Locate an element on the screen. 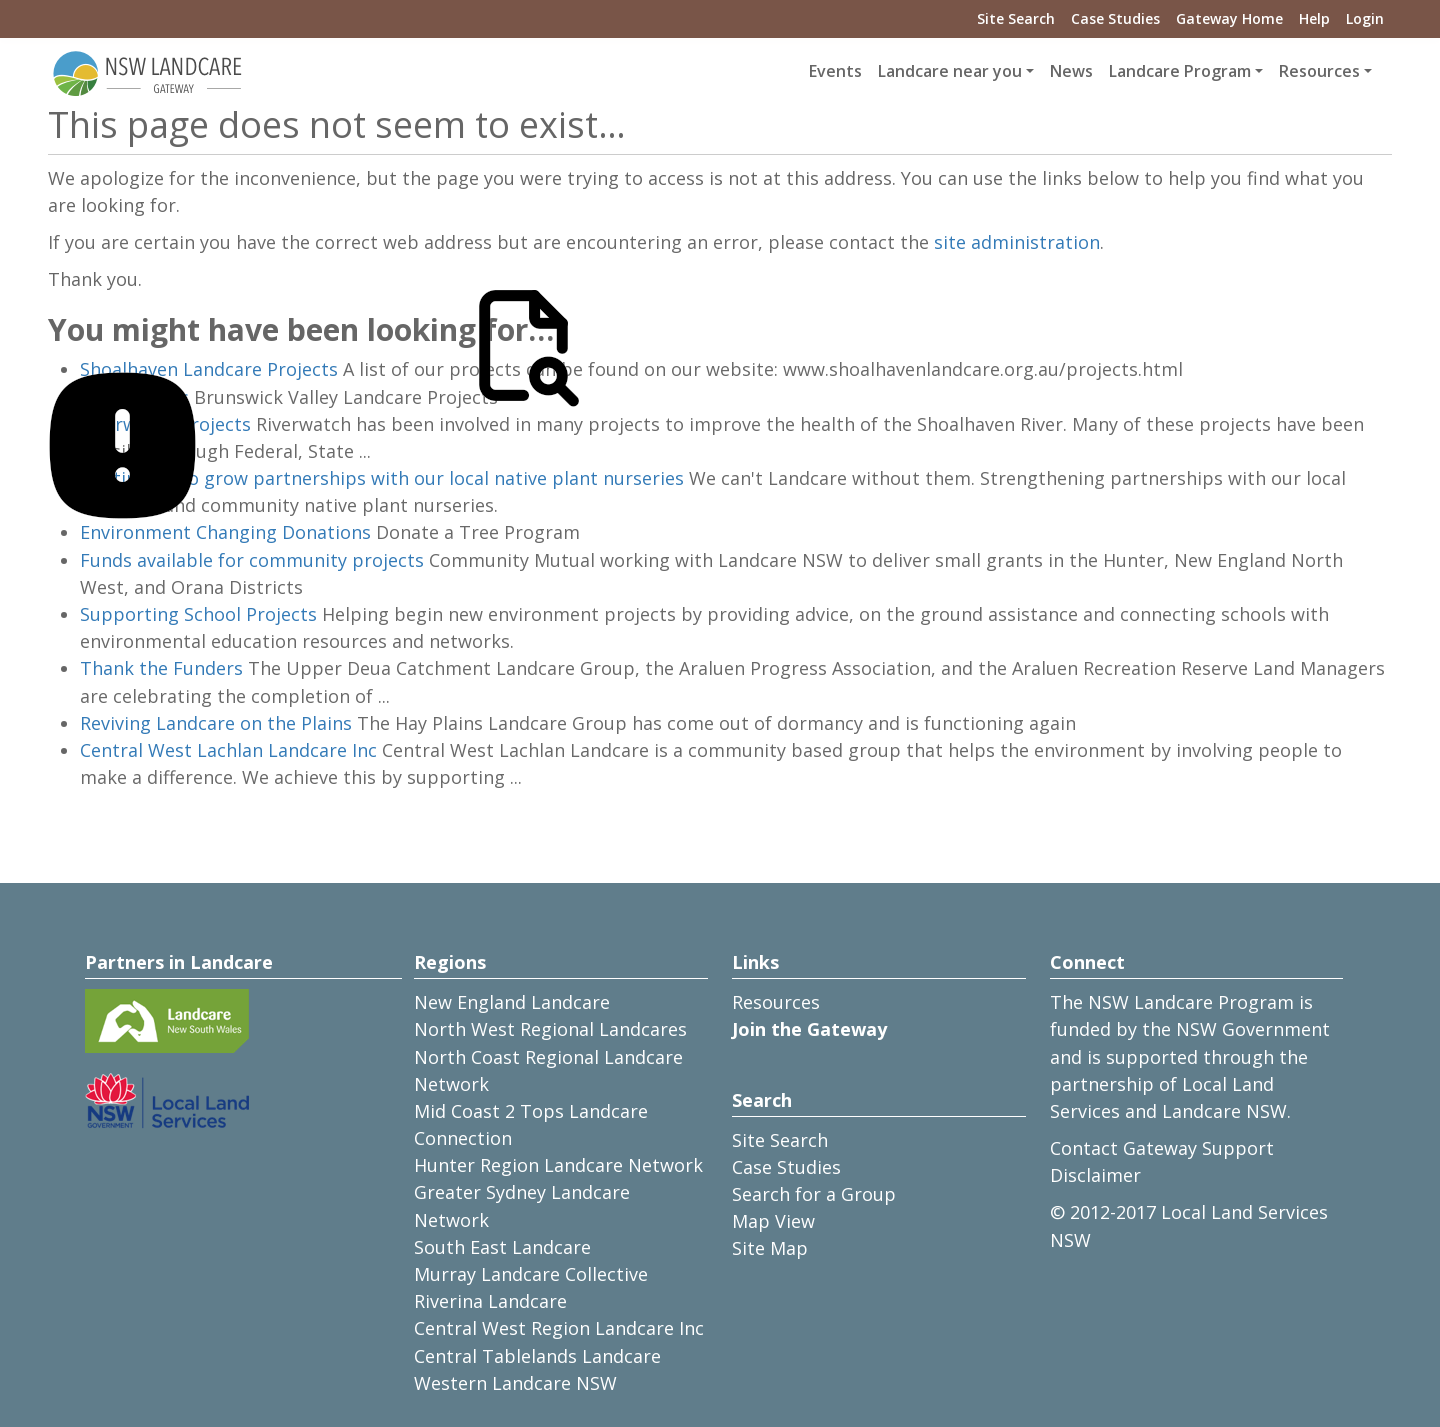  search within a document is located at coordinates (523, 345).